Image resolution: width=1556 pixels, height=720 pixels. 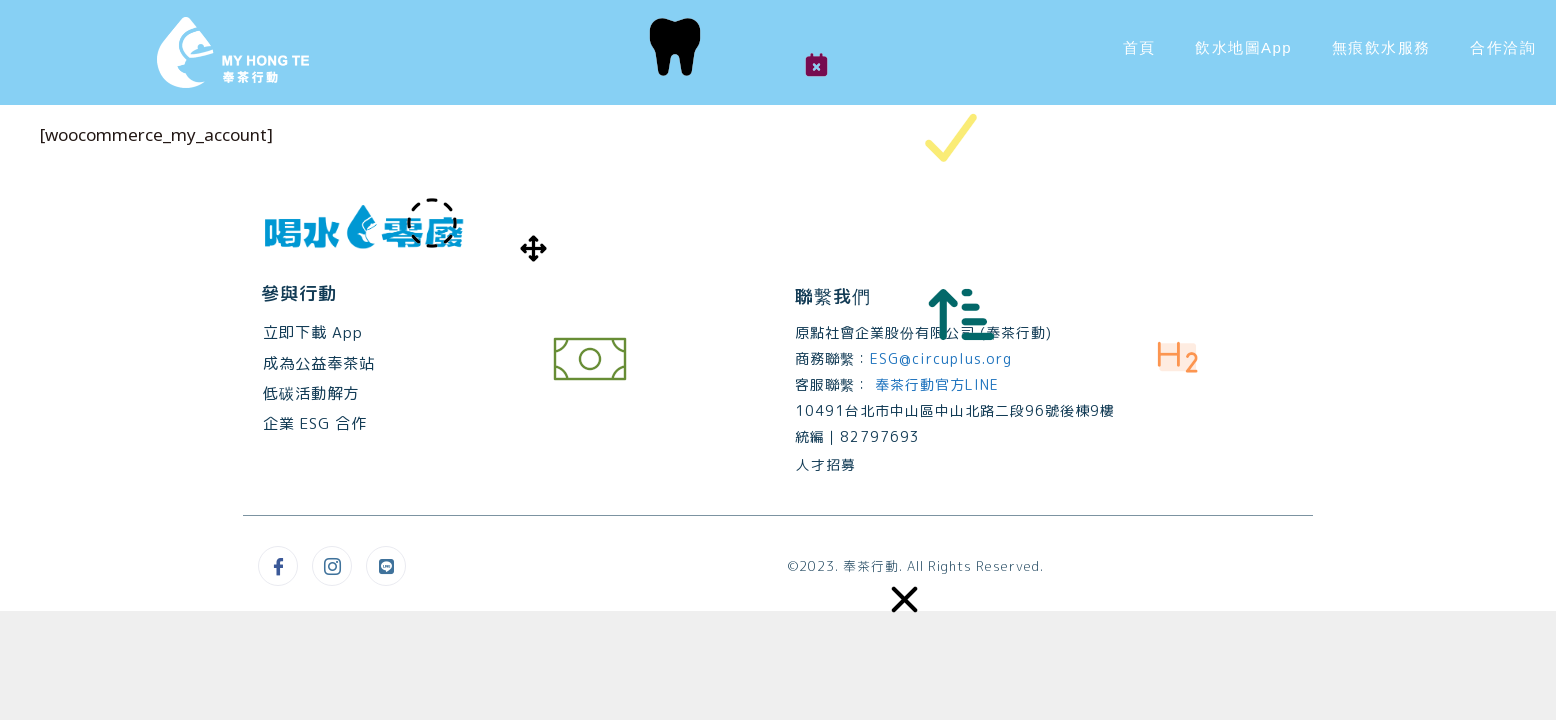 I want to click on sort items from smallest to largest, so click(x=961, y=314).